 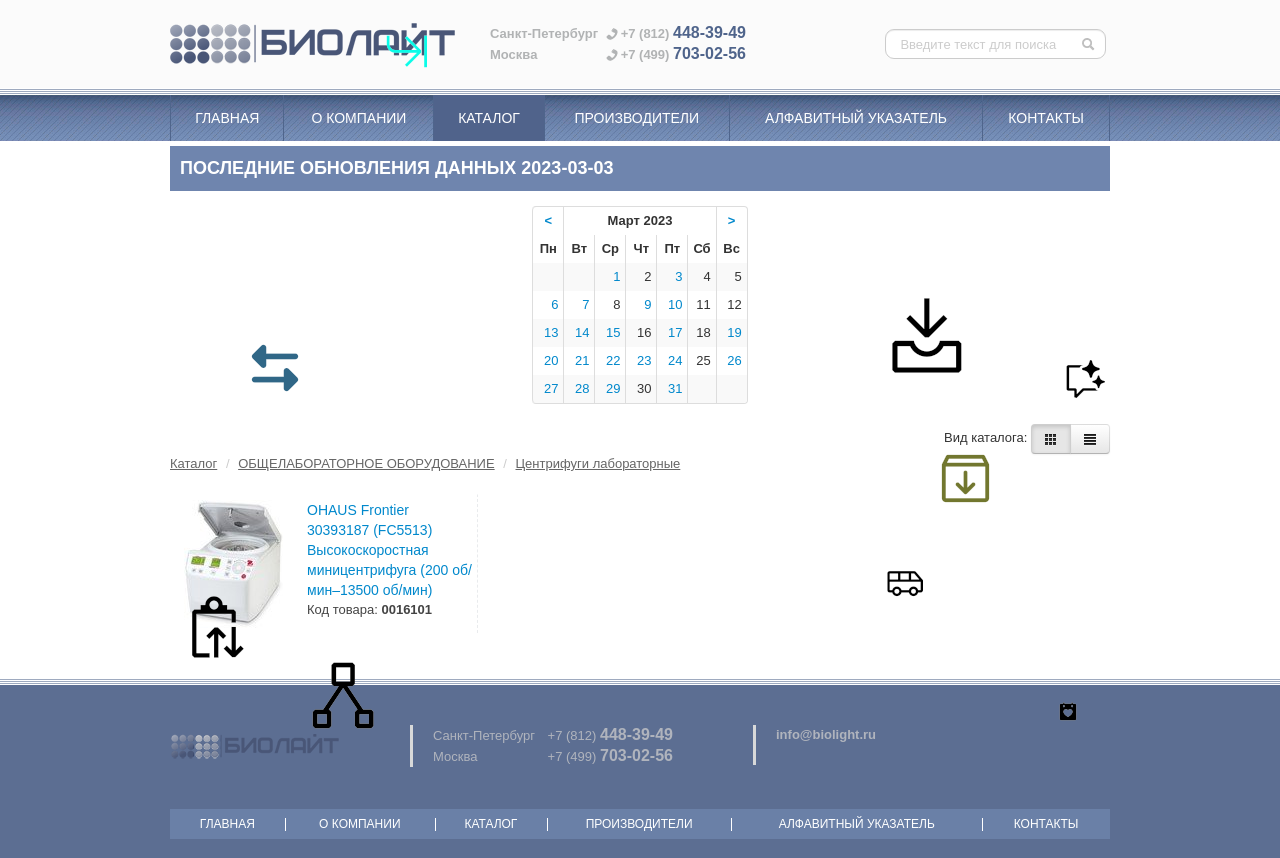 What do you see at coordinates (345, 695) in the screenshot?
I see `view subtype hierarchy in code editor` at bounding box center [345, 695].